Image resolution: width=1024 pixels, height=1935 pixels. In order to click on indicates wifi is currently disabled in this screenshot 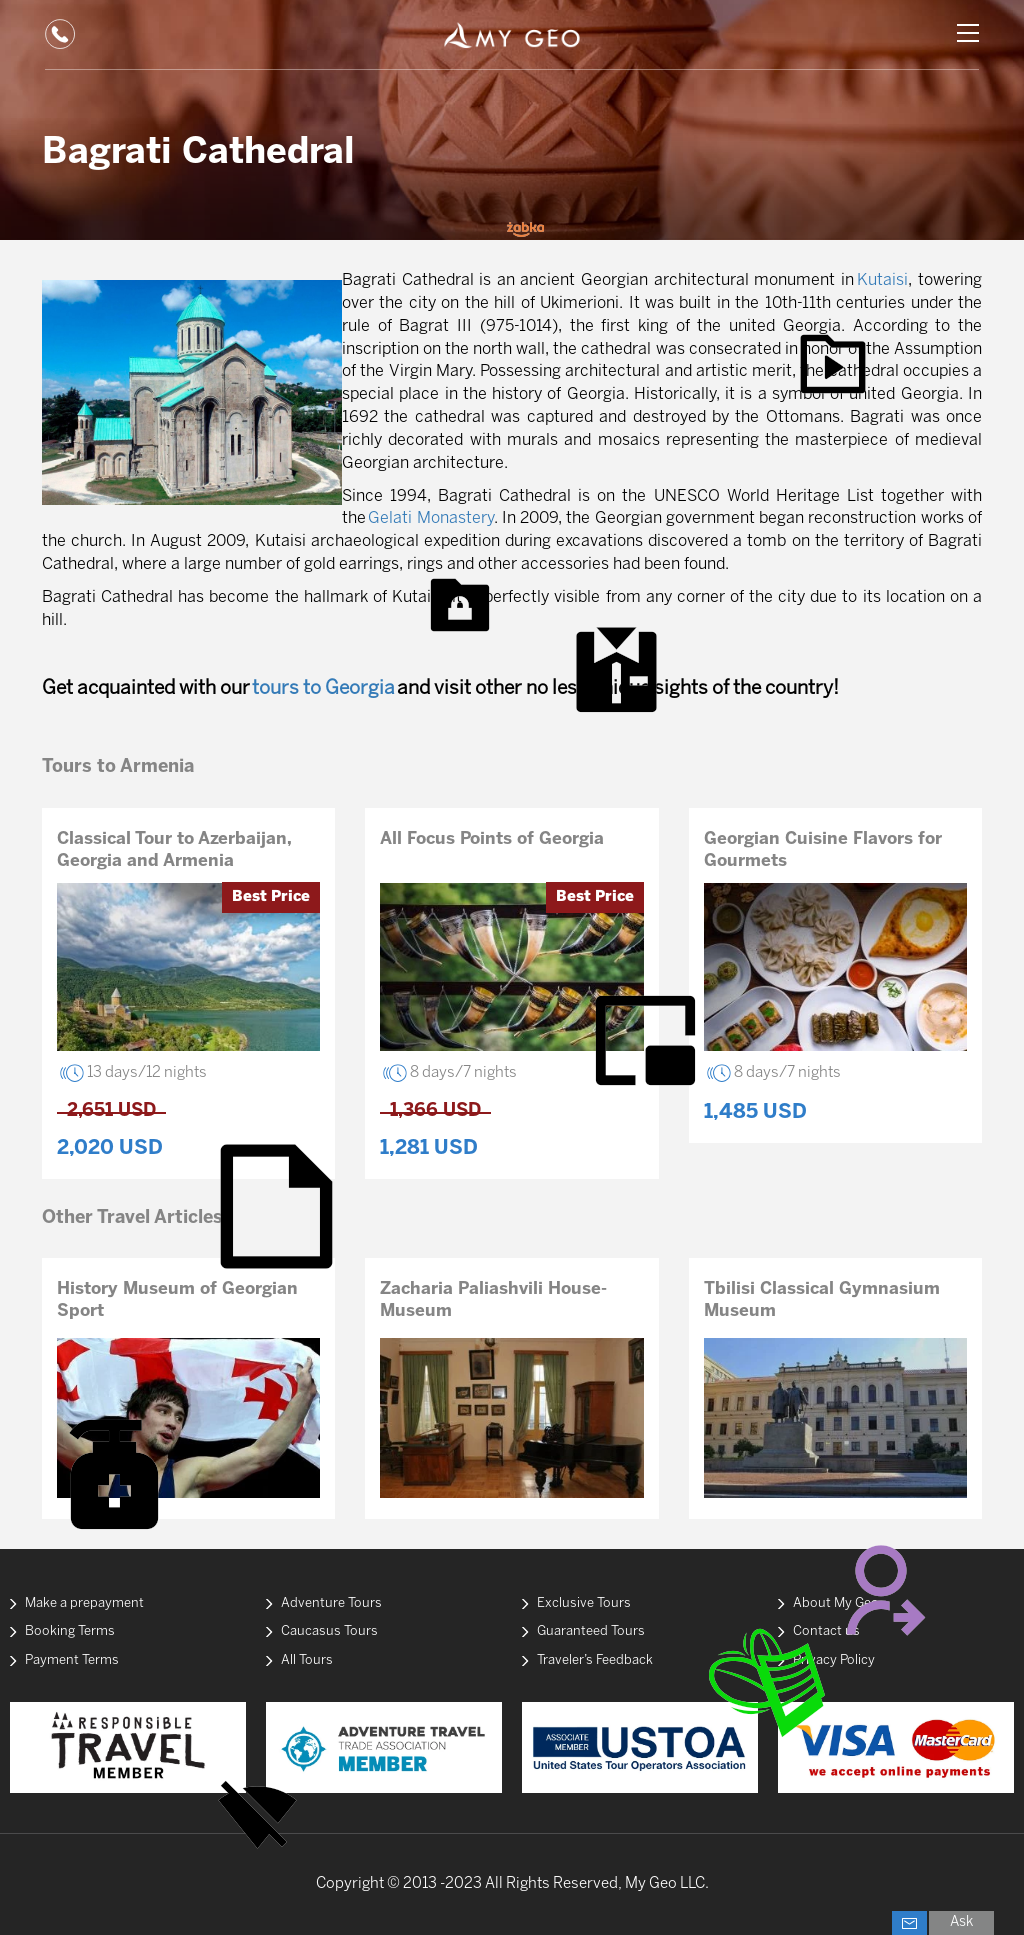, I will do `click(257, 1817)`.